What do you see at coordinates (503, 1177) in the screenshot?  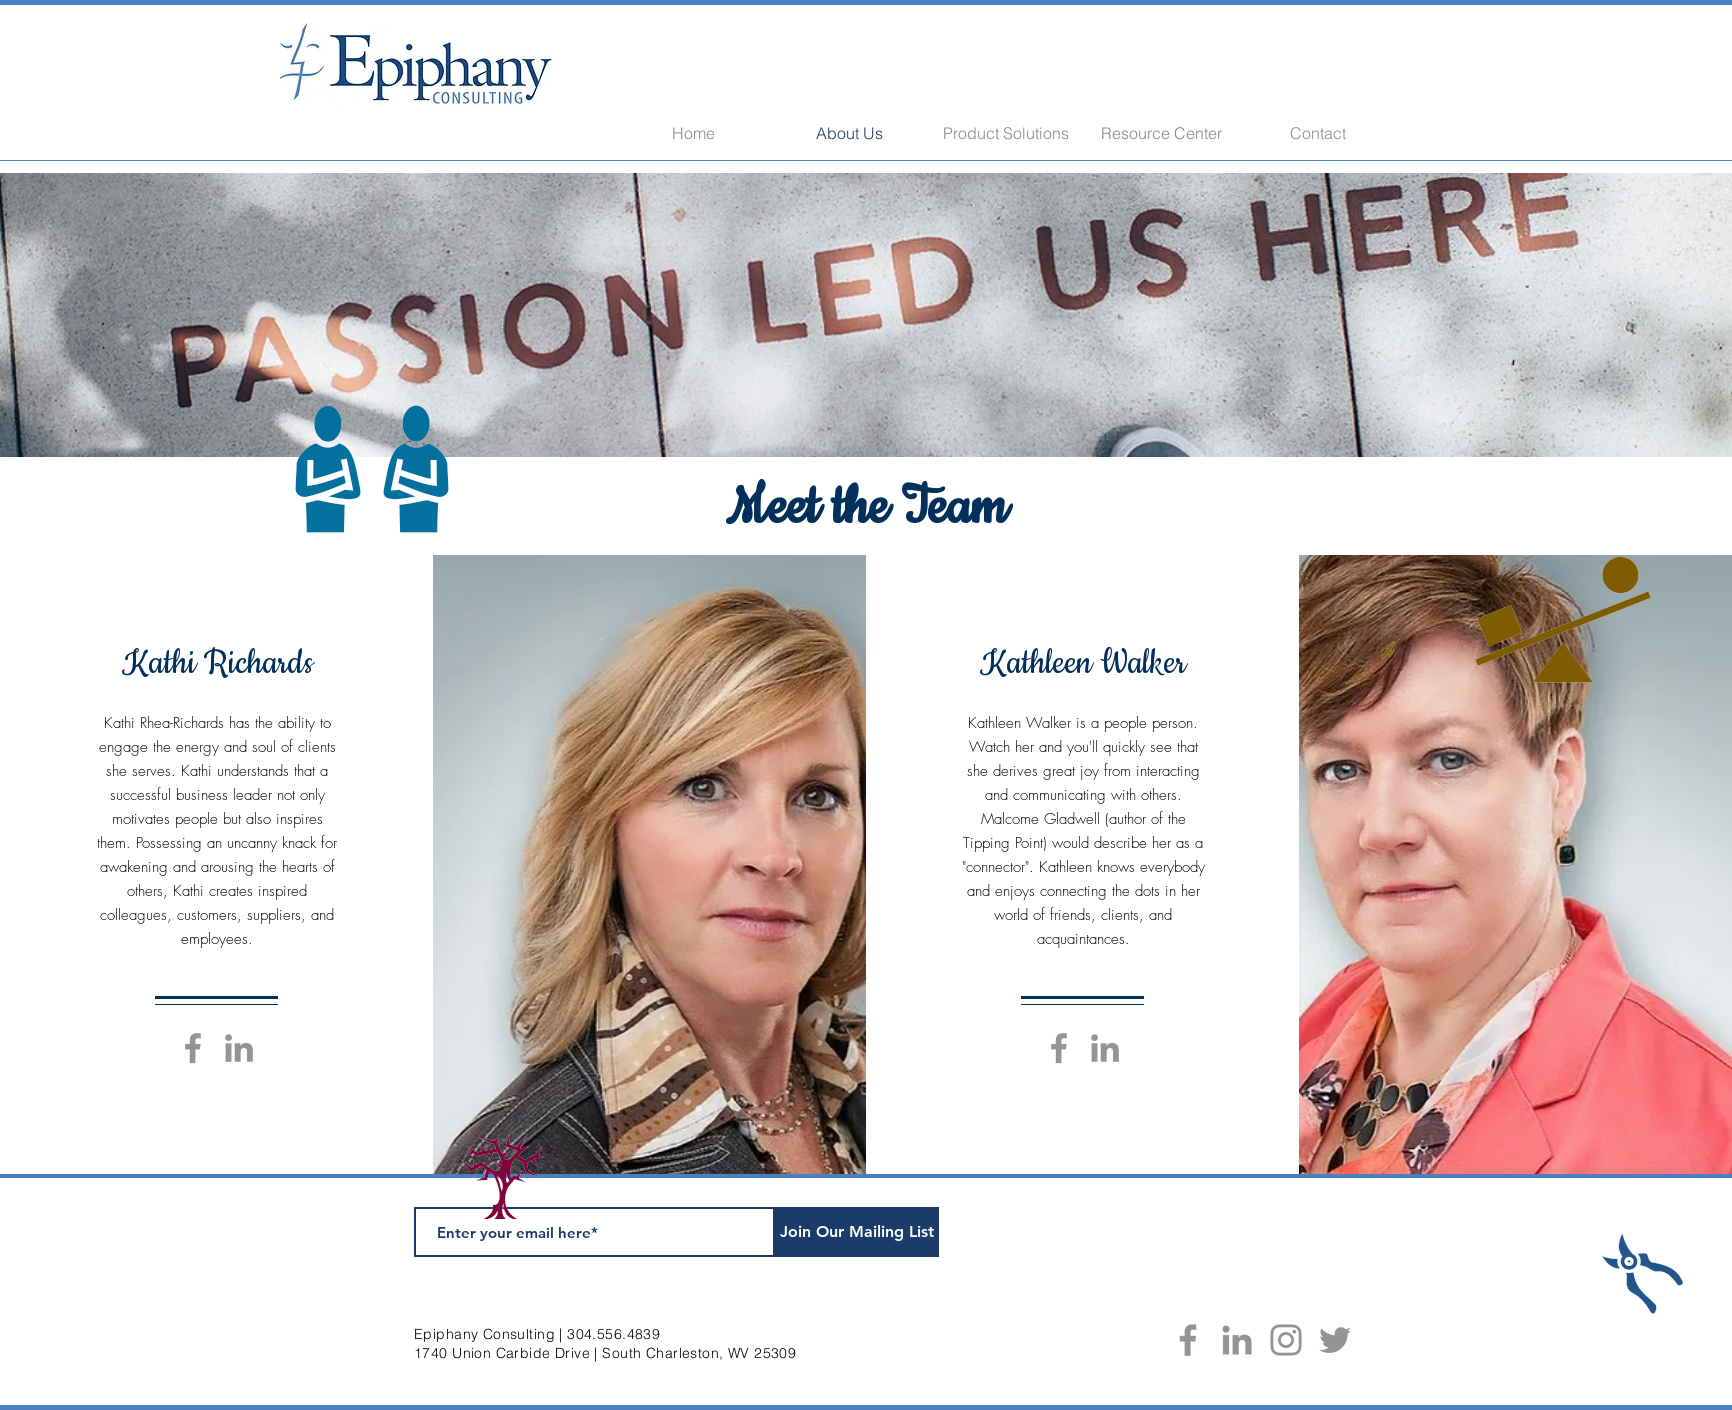 I see `dead or withered tree element in a game interface` at bounding box center [503, 1177].